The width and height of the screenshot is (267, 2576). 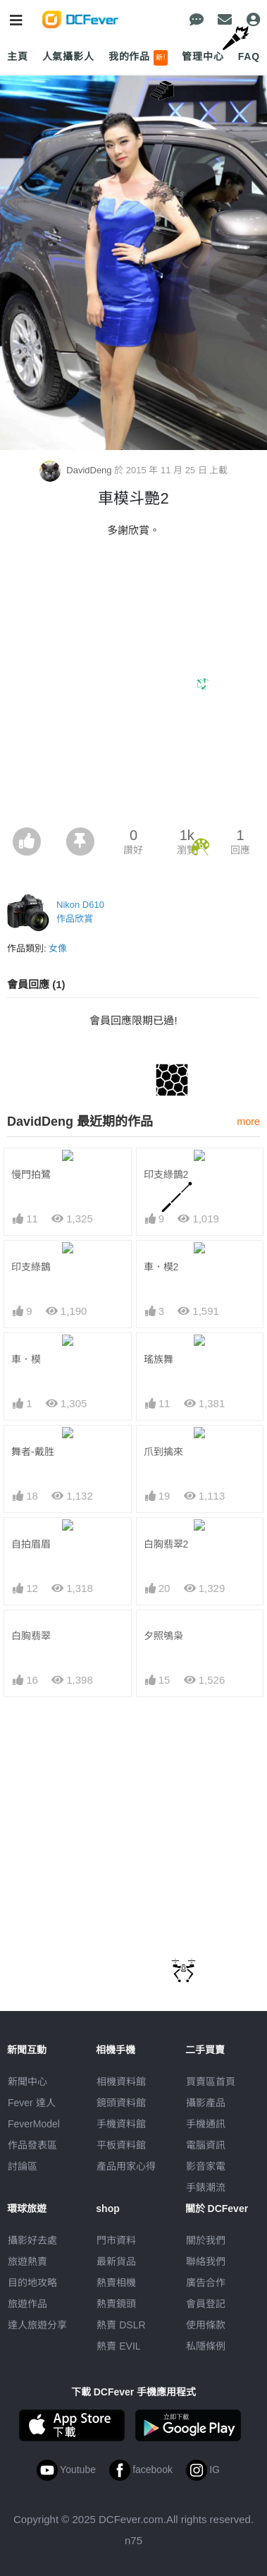 I want to click on view hexagonal grid or tile map, so click(x=172, y=1080).